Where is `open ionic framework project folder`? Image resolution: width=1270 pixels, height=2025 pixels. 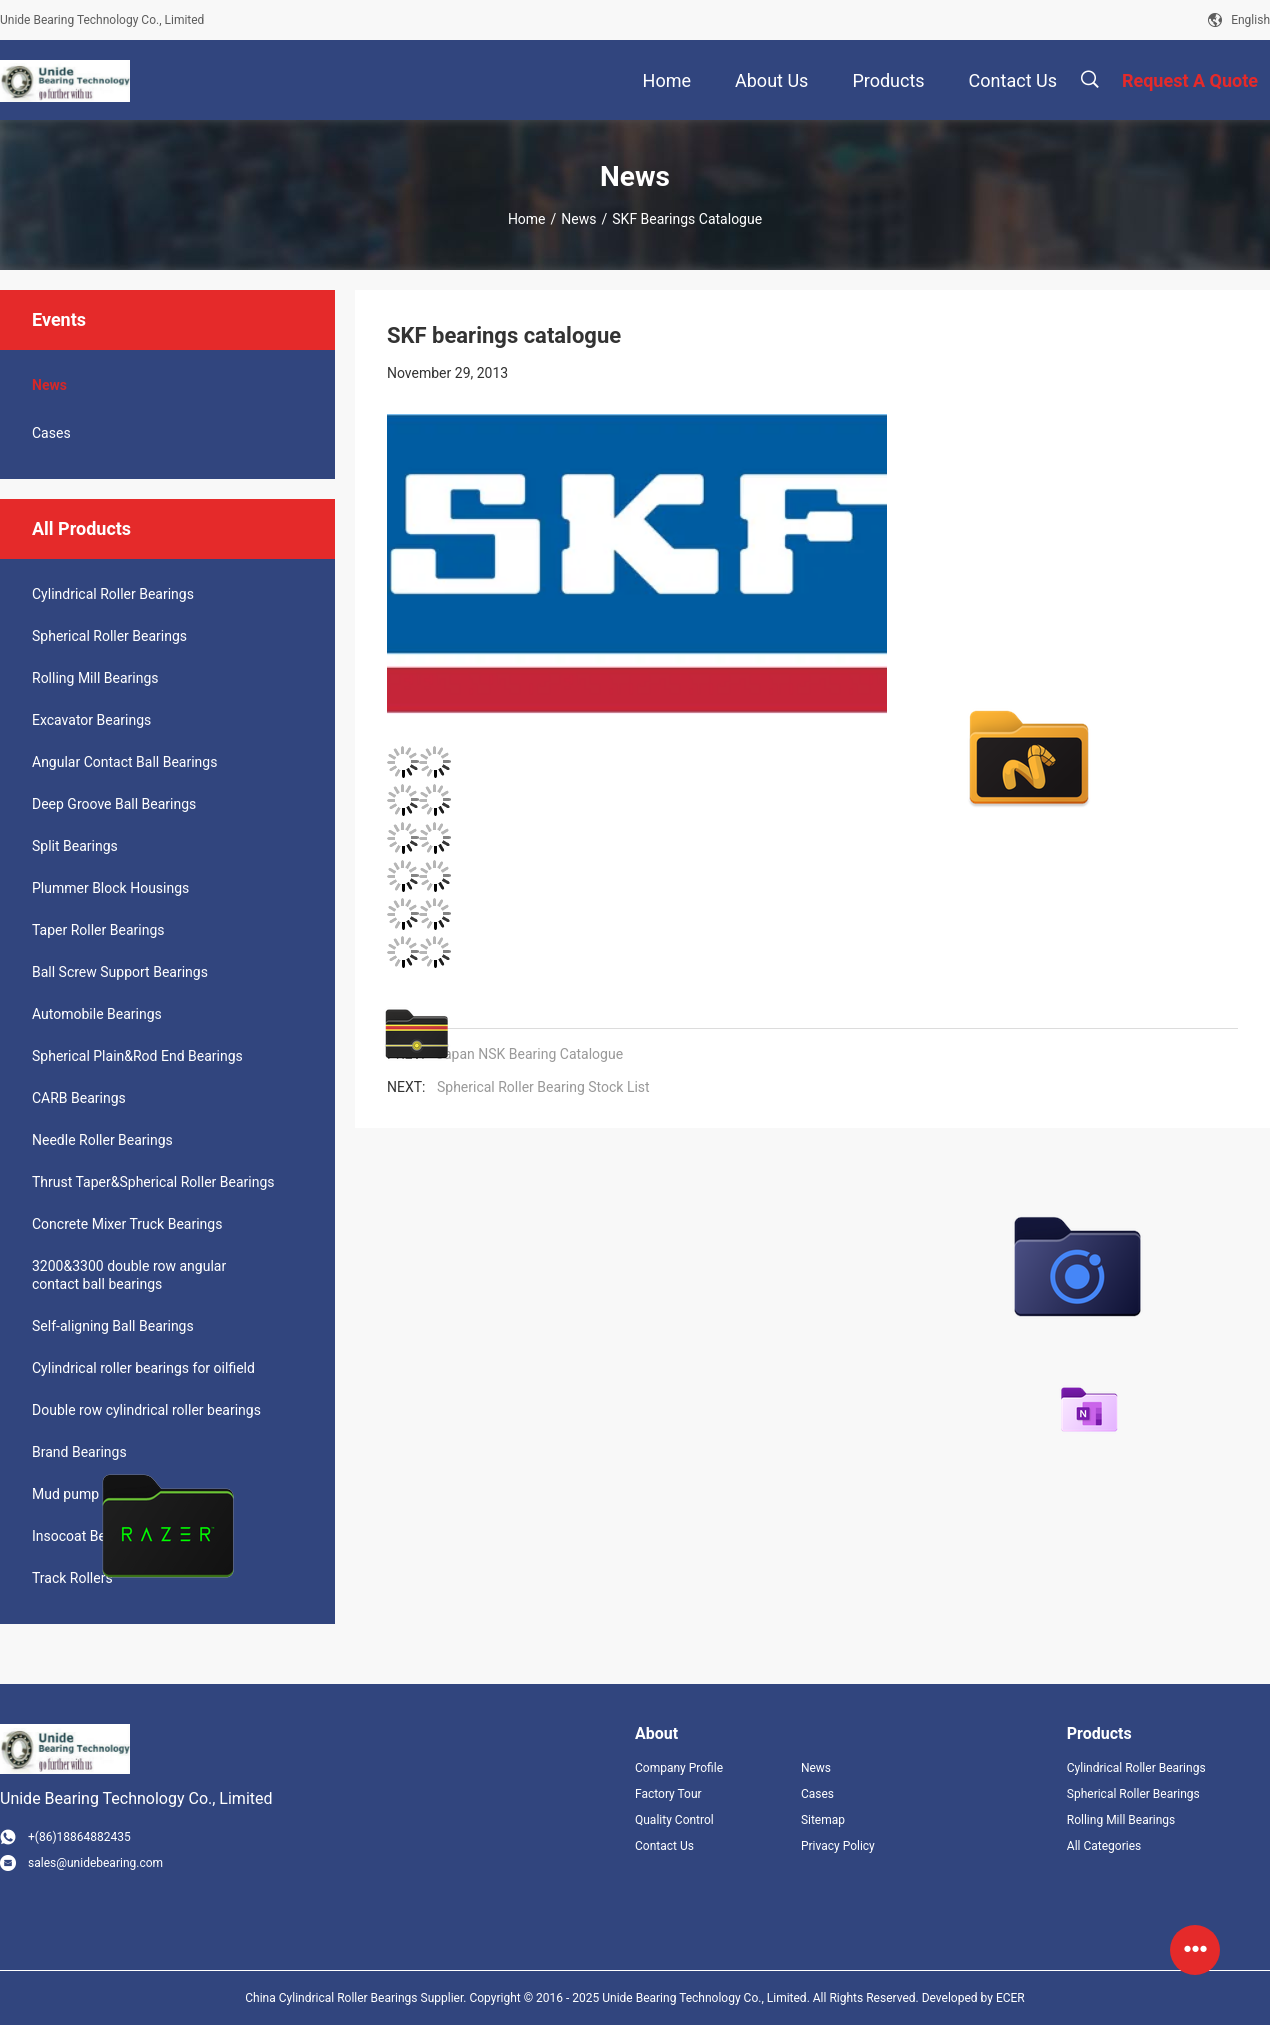
open ionic framework project folder is located at coordinates (1077, 1270).